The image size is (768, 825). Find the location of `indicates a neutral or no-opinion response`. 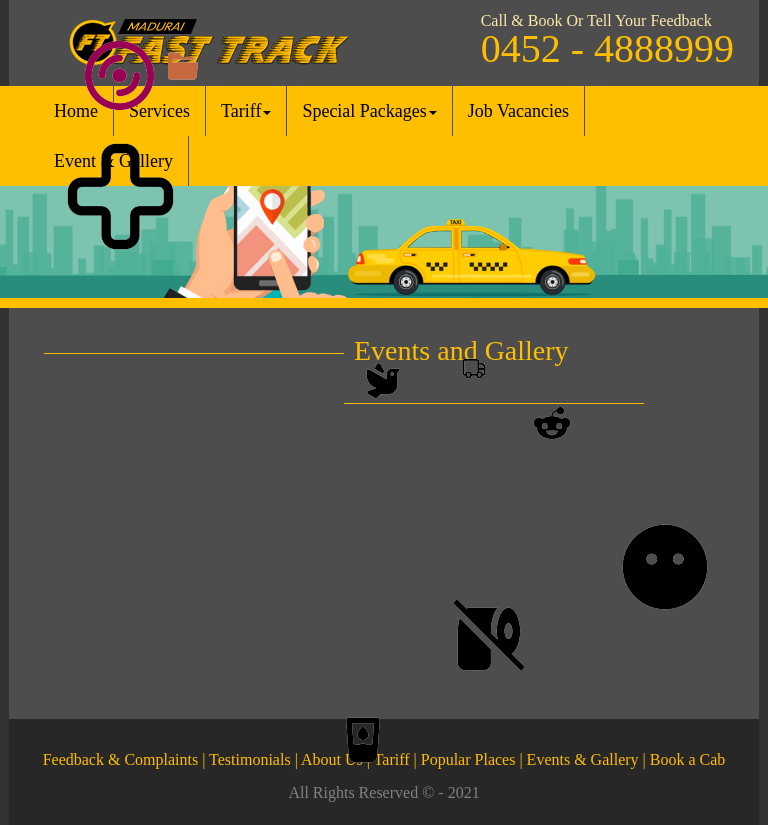

indicates a neutral or no-opinion response is located at coordinates (665, 567).